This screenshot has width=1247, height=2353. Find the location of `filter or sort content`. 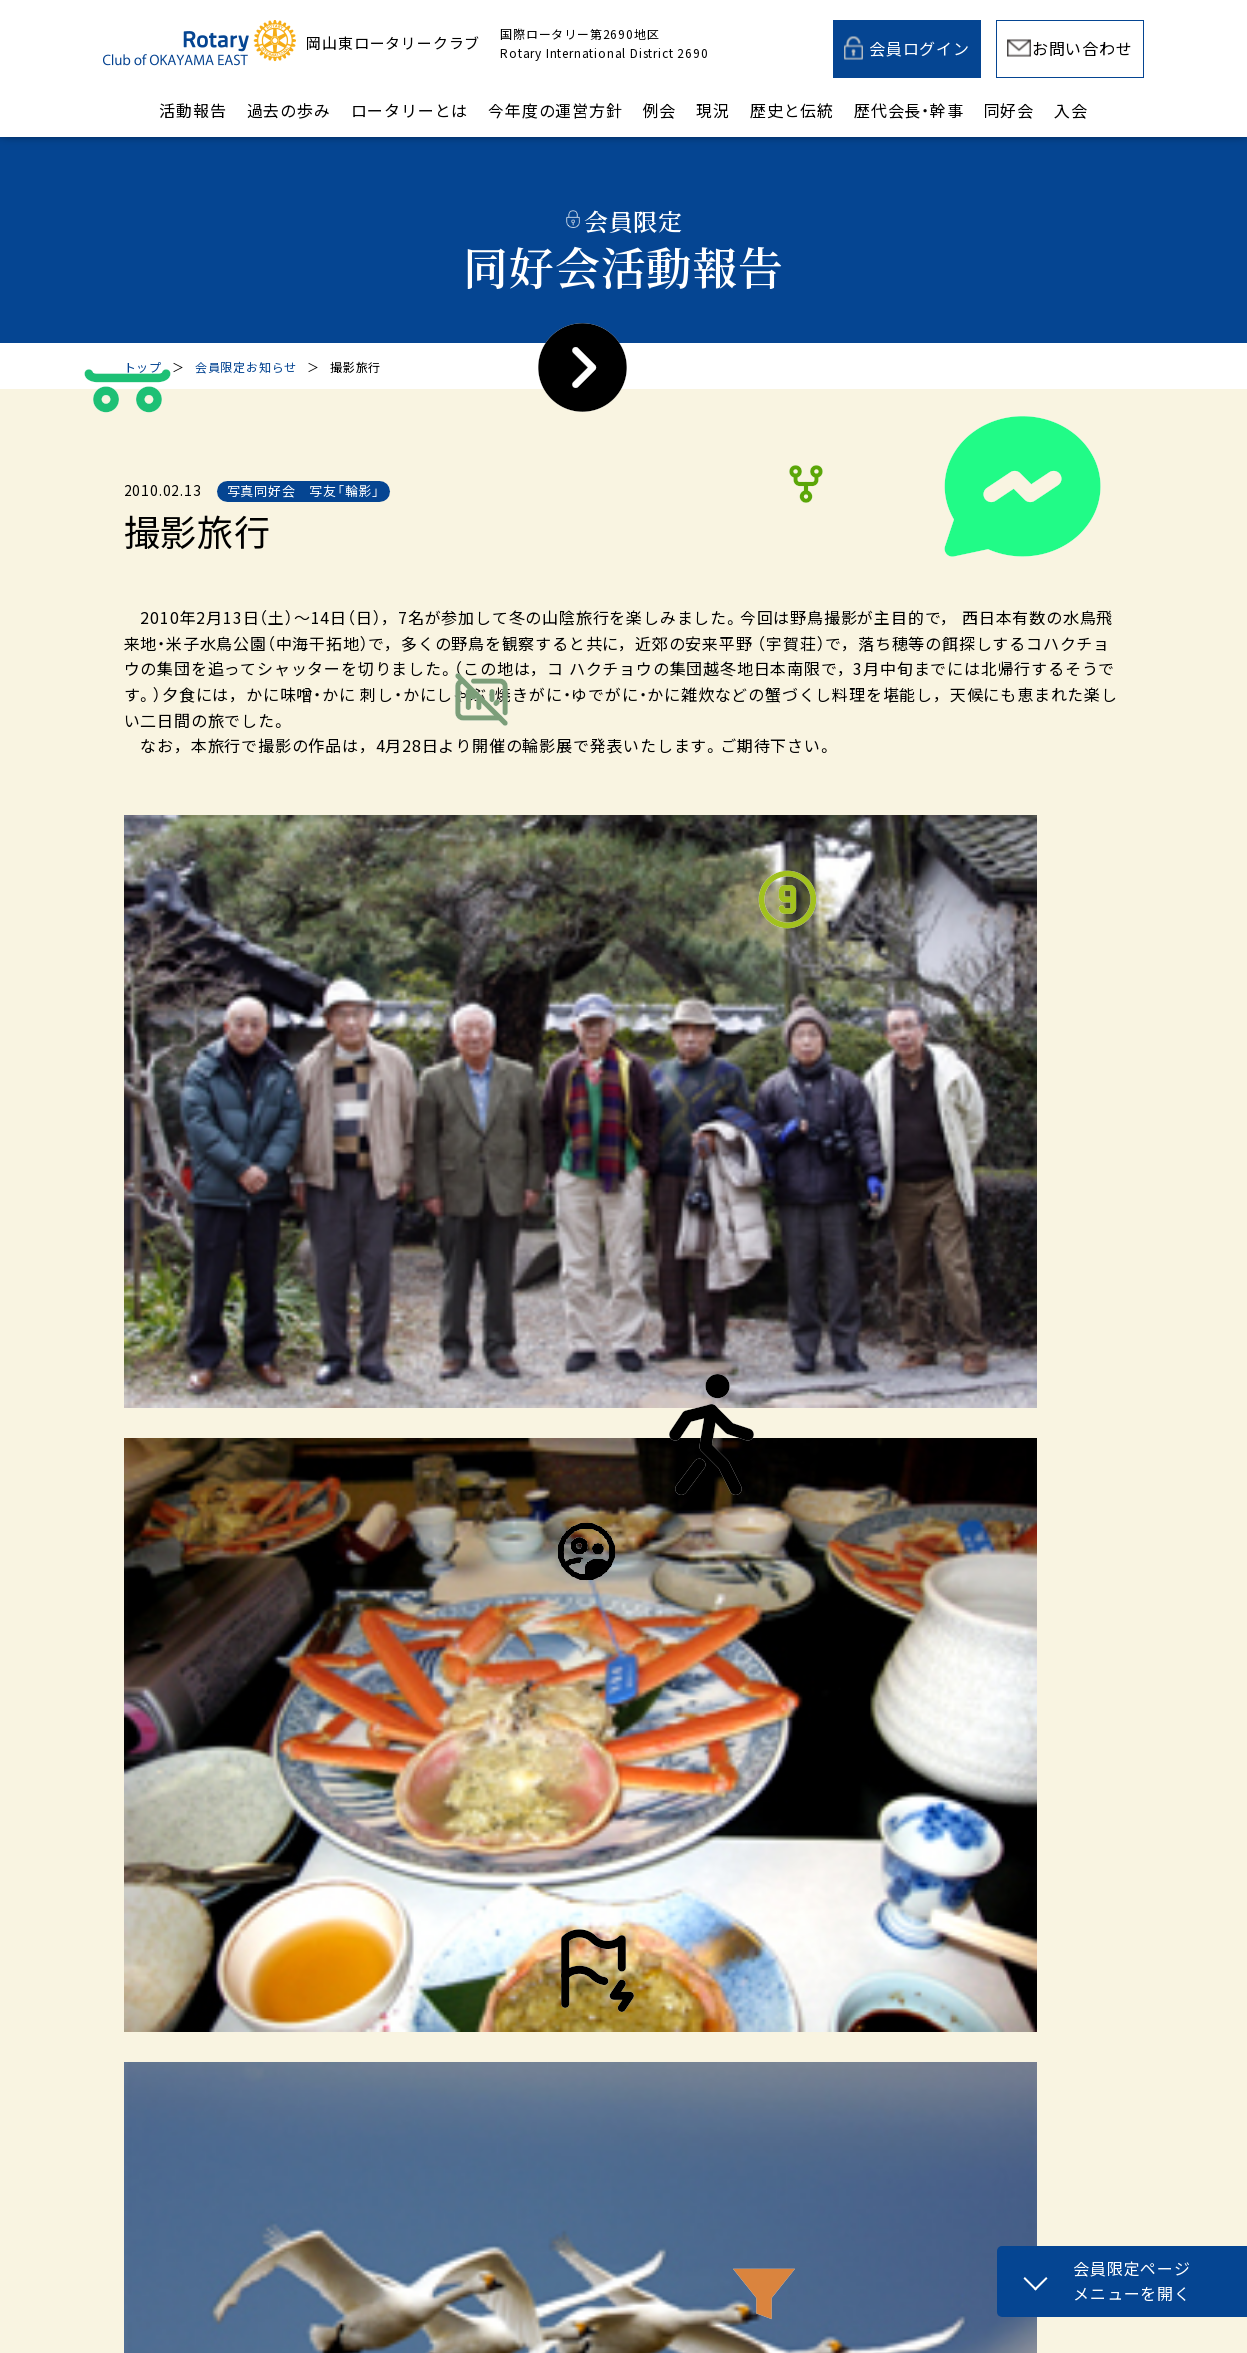

filter or sort content is located at coordinates (764, 2294).